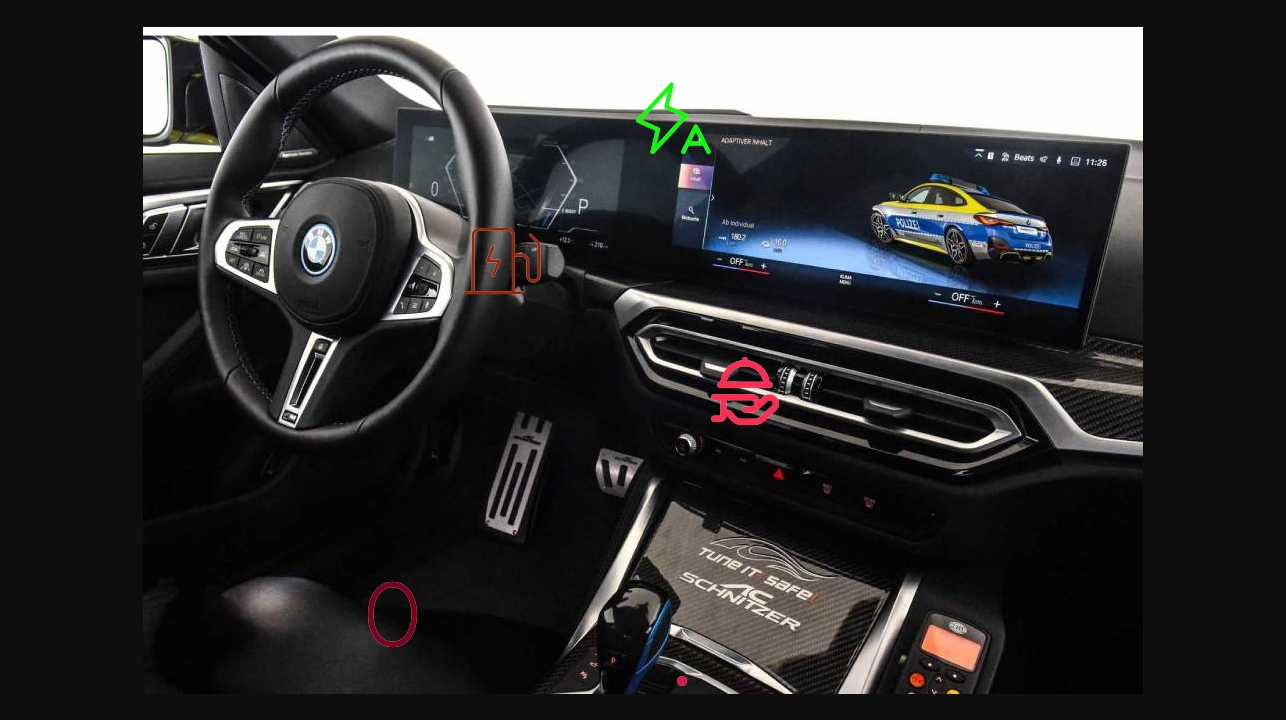  I want to click on indicates zero or no items, so click(392, 614).